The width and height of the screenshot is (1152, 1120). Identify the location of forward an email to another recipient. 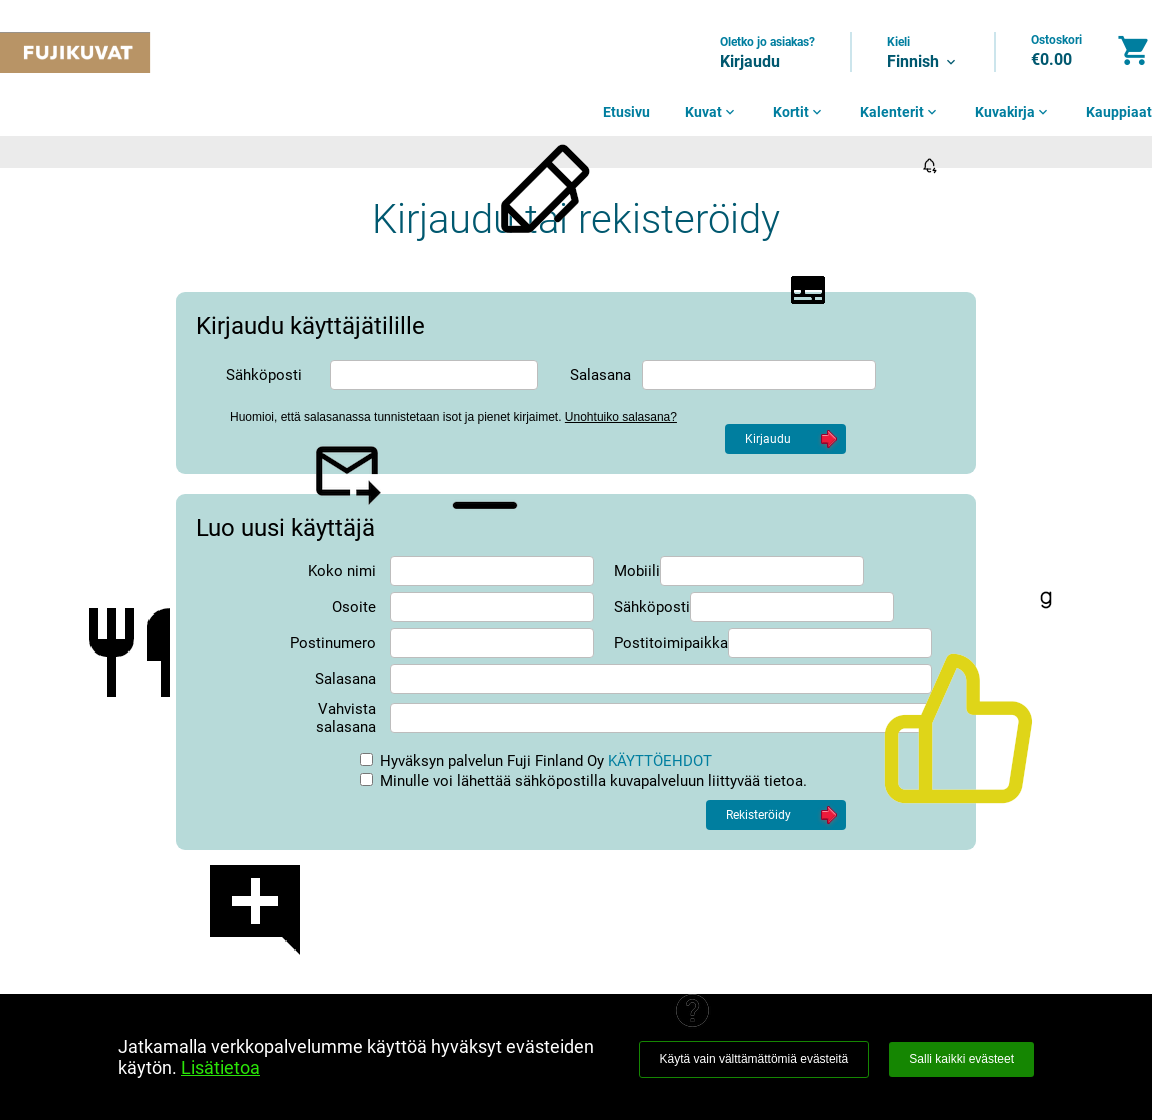
(347, 471).